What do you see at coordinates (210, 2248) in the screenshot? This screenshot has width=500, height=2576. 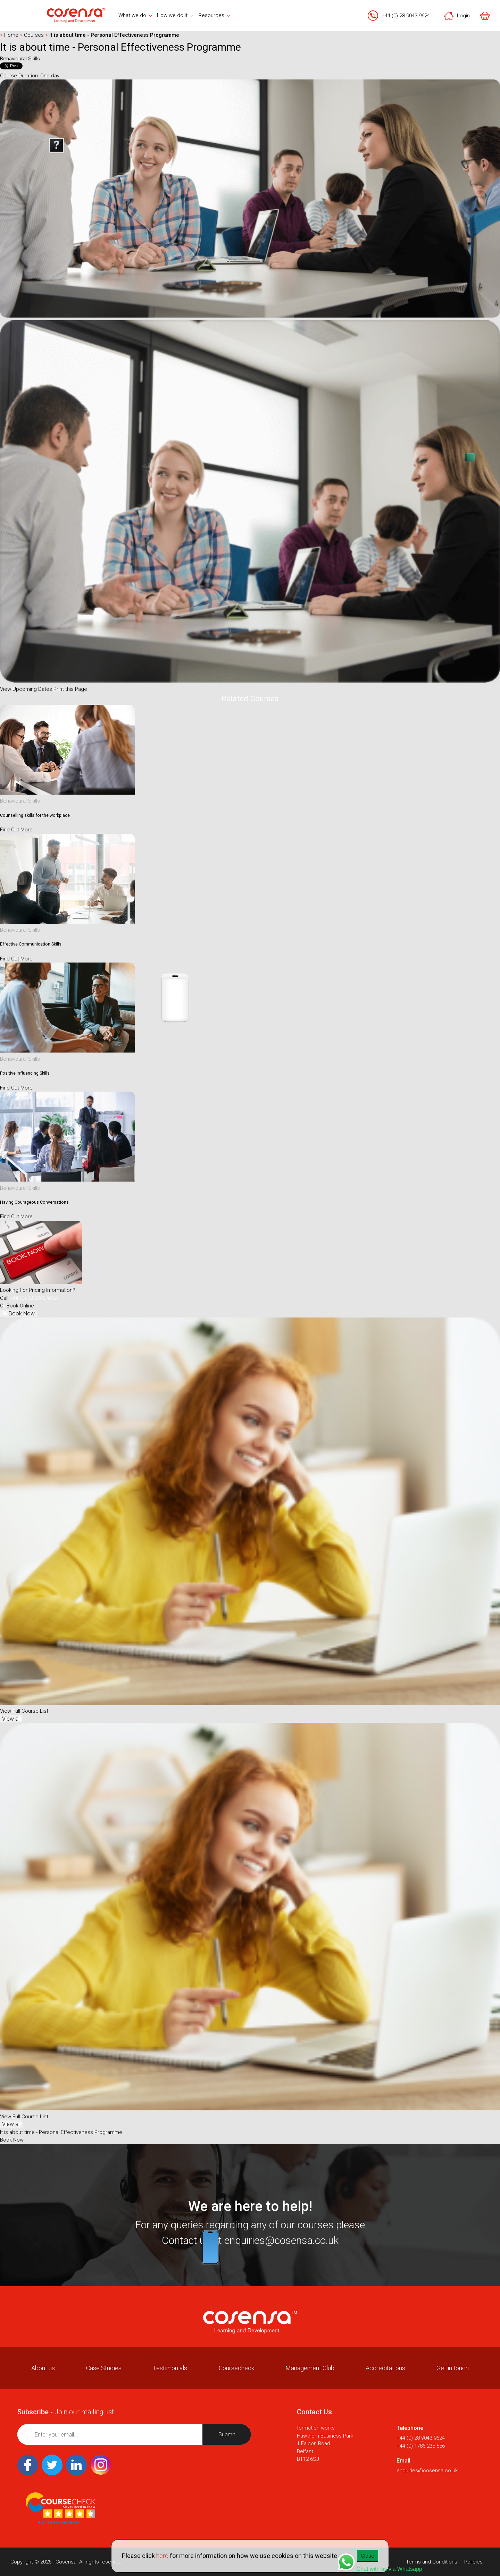 I see `iPhone 16 device icon` at bounding box center [210, 2248].